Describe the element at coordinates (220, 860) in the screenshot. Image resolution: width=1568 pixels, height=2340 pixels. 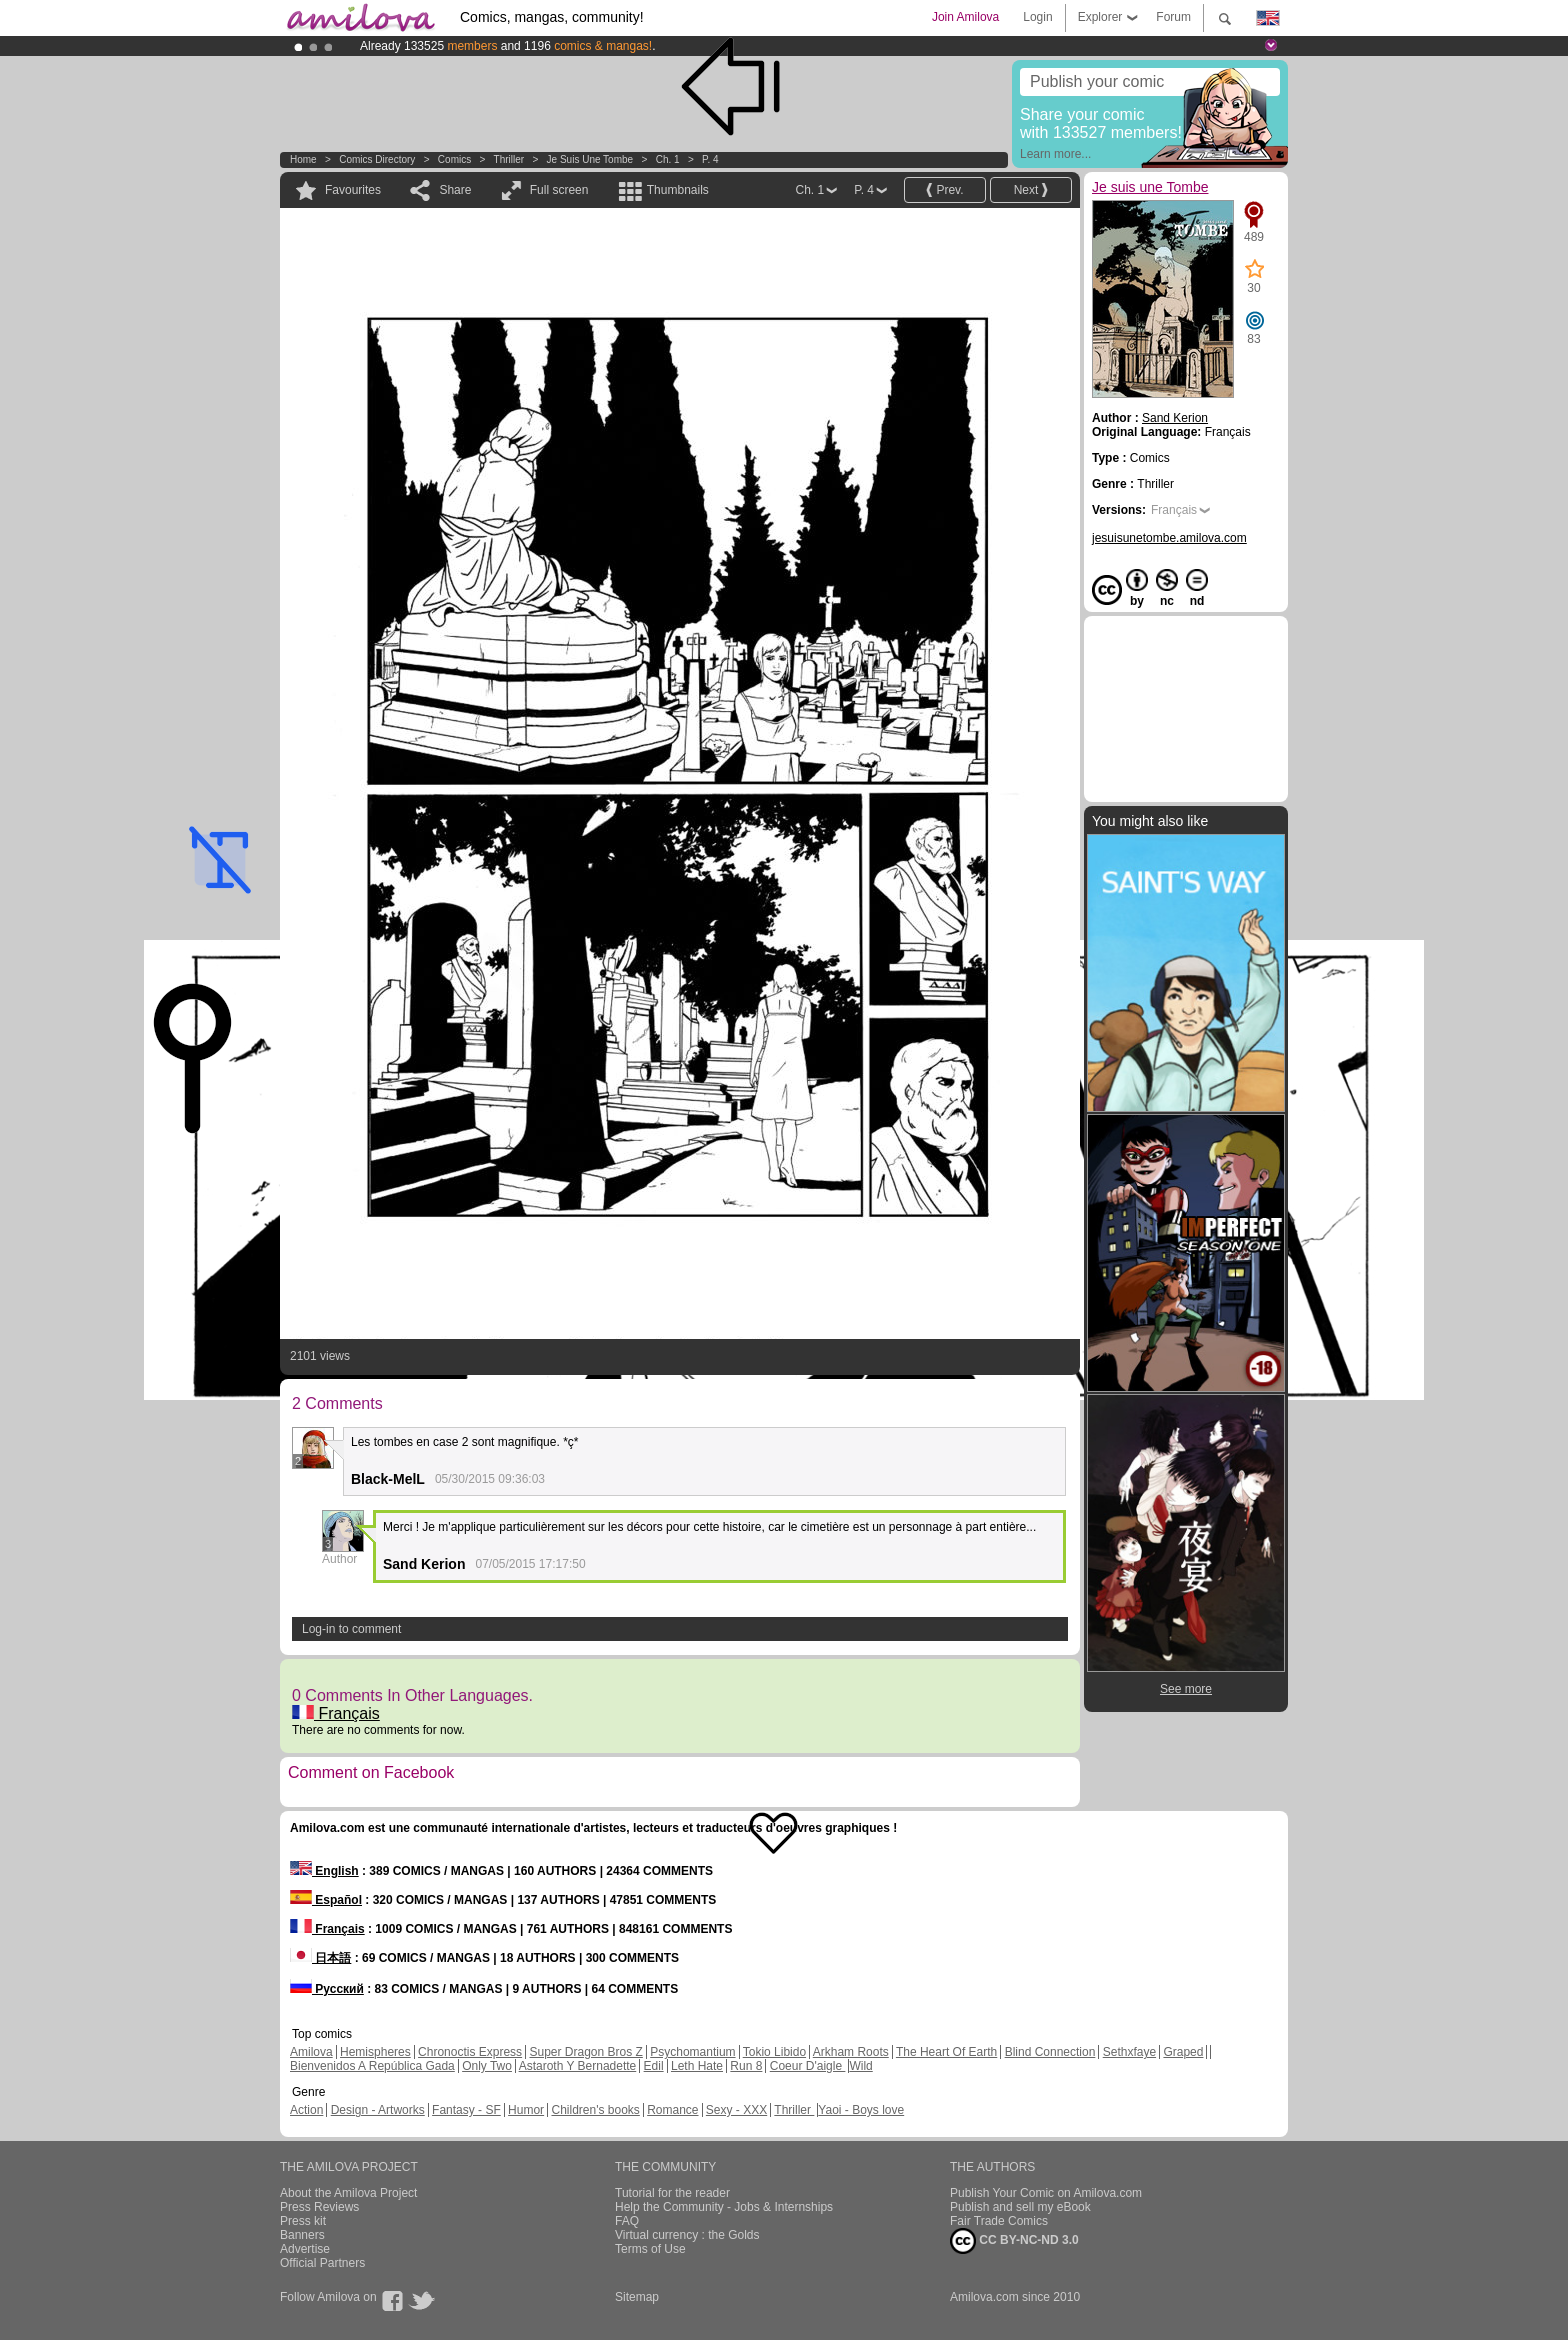
I see `disable text formatting` at that location.